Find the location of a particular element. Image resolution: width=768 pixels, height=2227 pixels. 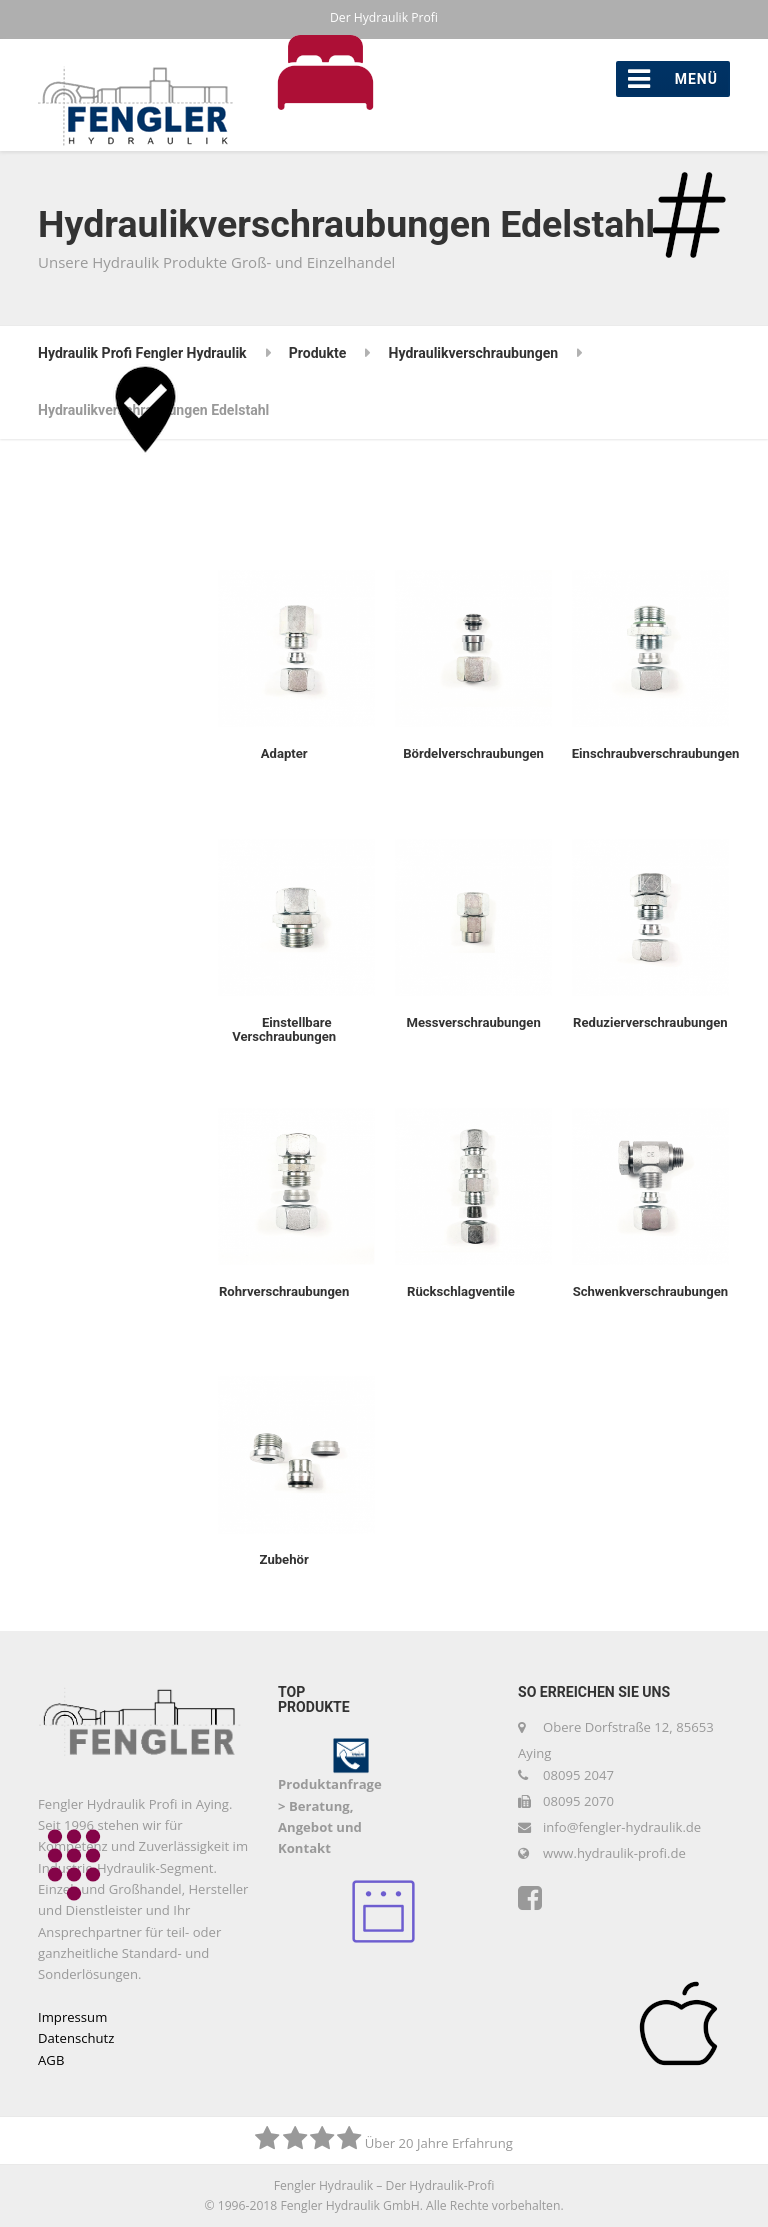

apple company logo or branding is located at coordinates (681, 2029).